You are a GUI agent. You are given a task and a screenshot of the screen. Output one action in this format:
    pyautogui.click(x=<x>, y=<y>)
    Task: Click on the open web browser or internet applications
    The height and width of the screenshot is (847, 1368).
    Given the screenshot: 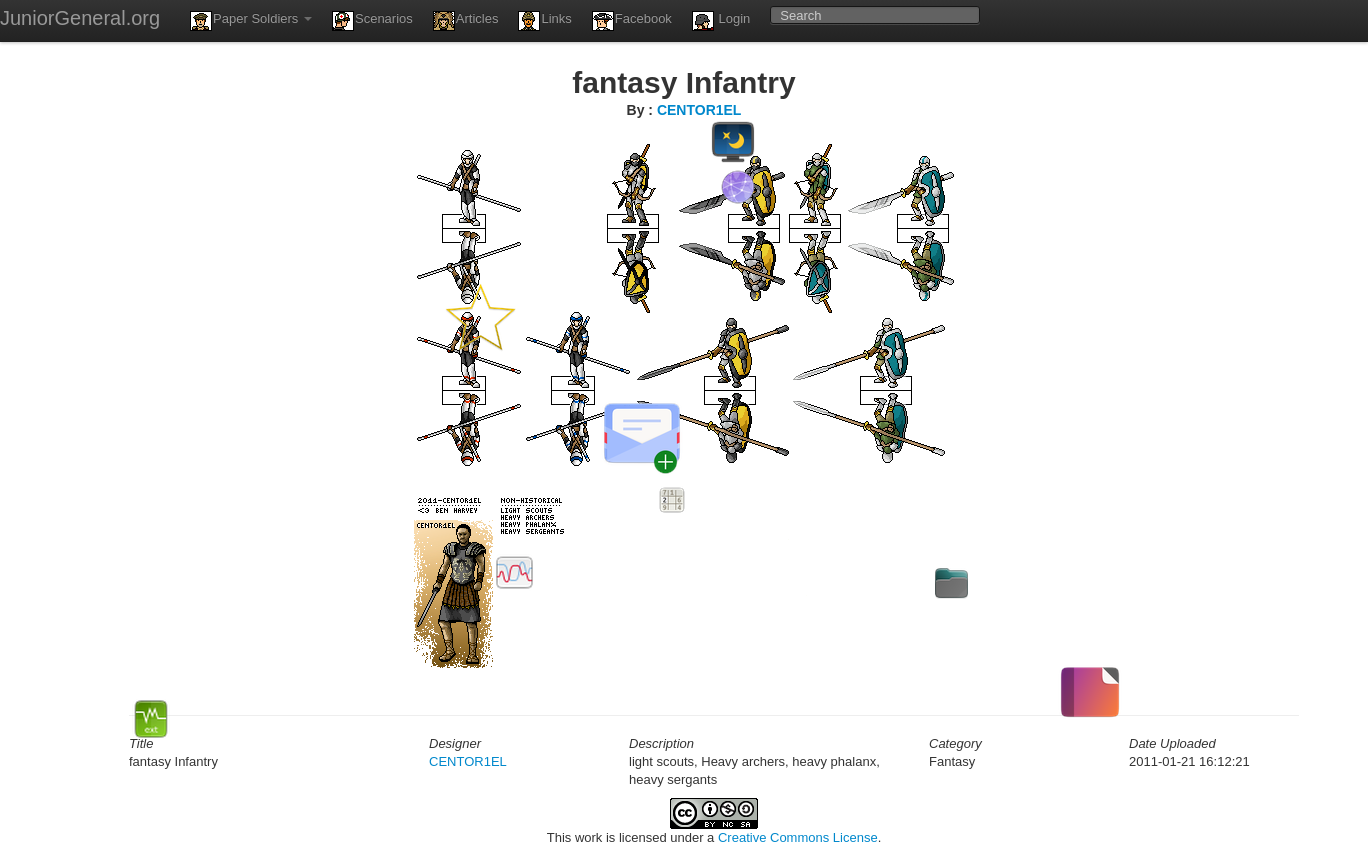 What is the action you would take?
    pyautogui.click(x=738, y=187)
    